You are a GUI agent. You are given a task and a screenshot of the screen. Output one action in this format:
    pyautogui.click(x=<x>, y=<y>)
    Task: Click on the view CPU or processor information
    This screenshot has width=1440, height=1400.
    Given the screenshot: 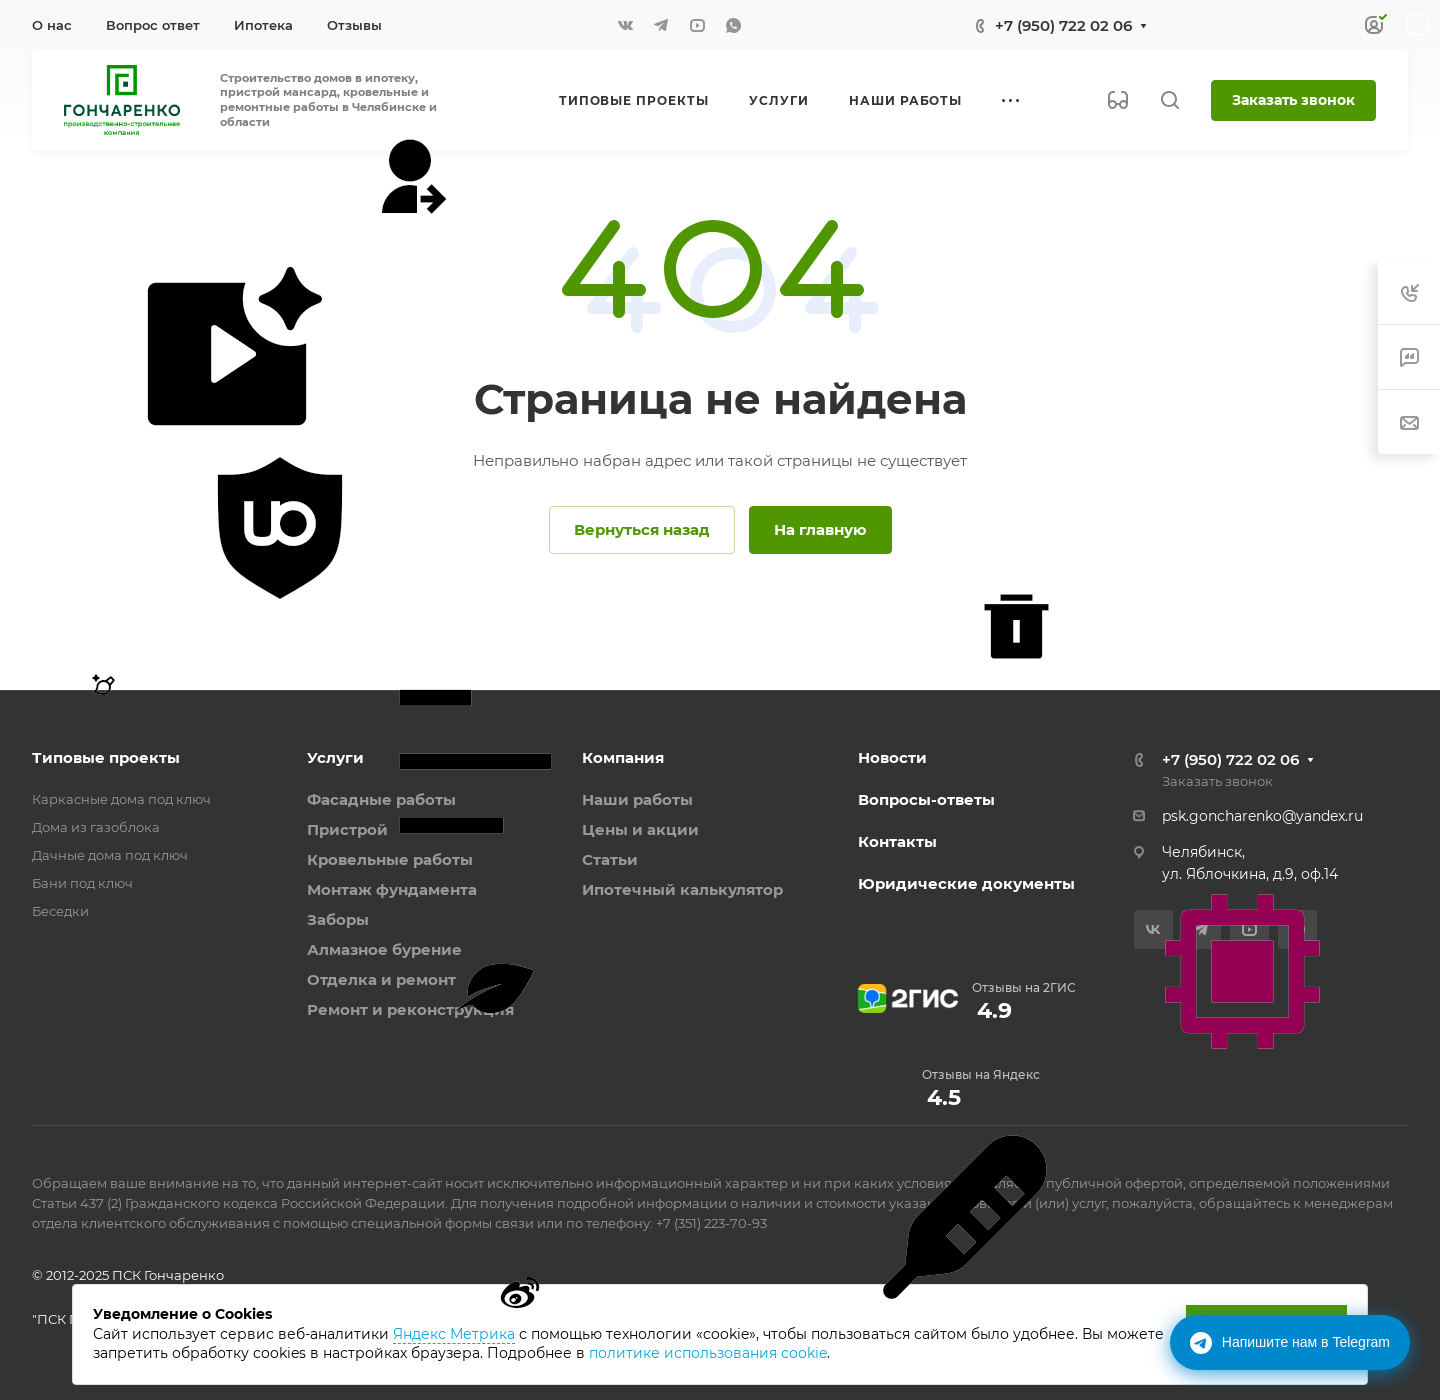 What is the action you would take?
    pyautogui.click(x=1242, y=971)
    